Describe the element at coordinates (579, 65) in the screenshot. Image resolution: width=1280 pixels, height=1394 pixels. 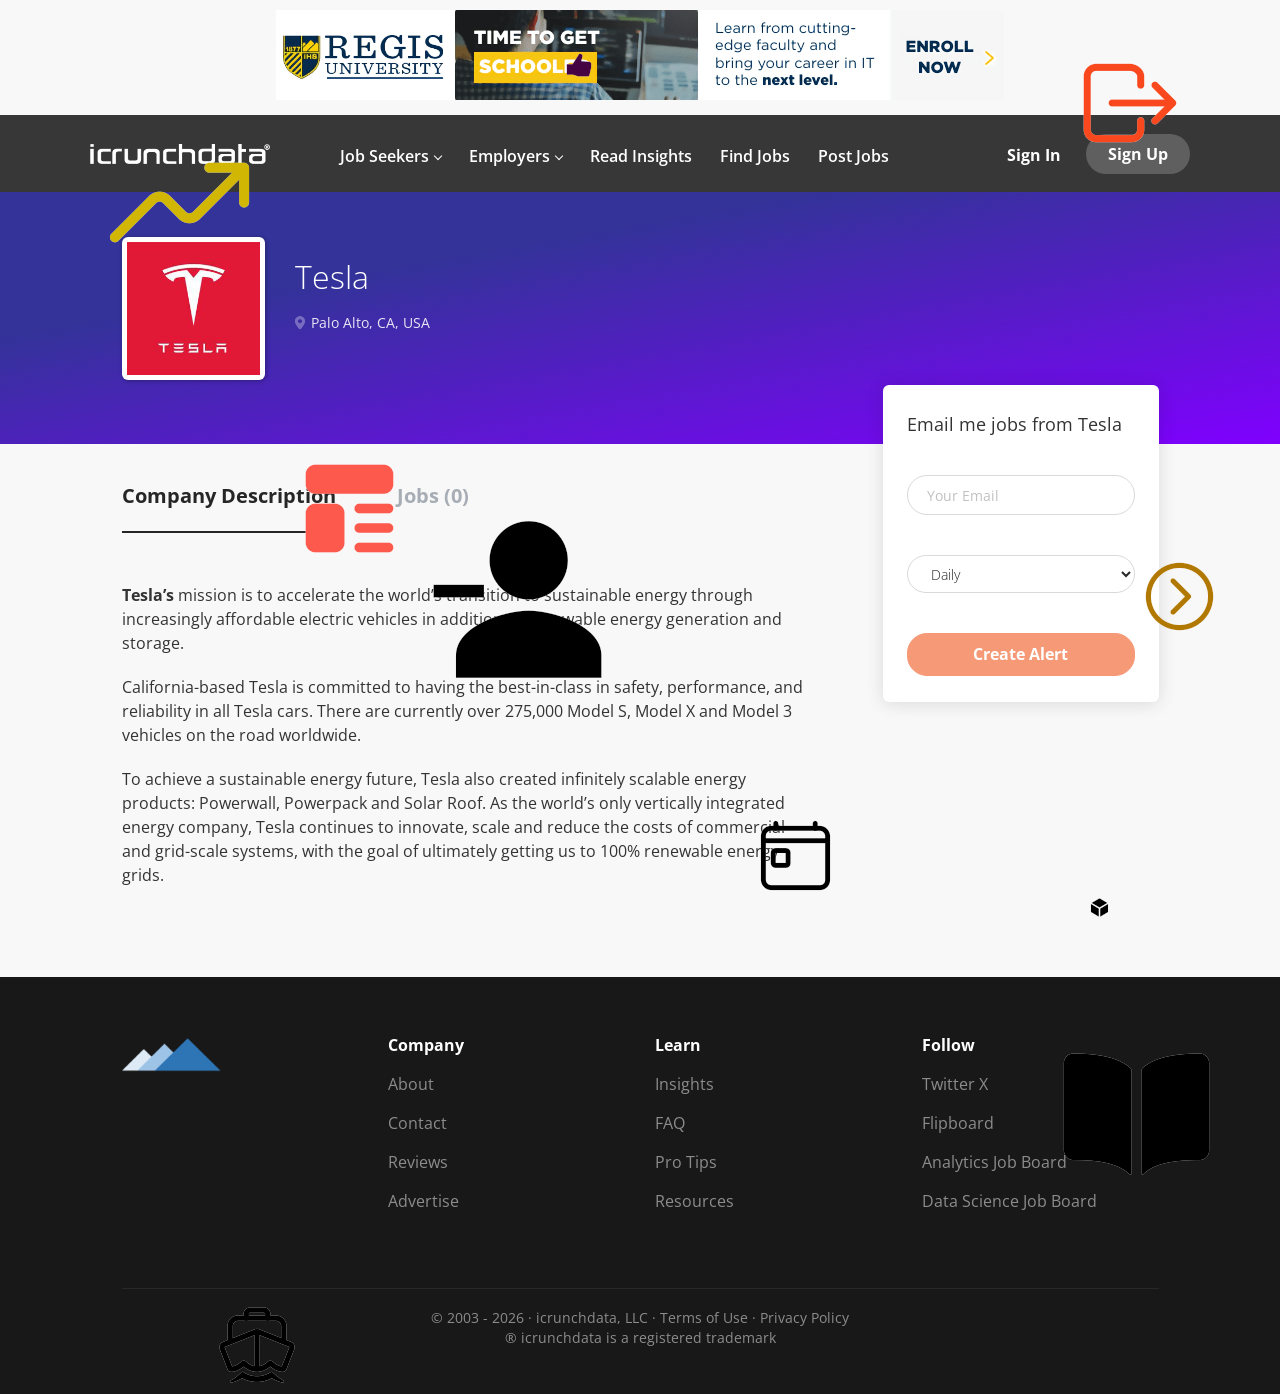
I see `like or upvote content` at that location.